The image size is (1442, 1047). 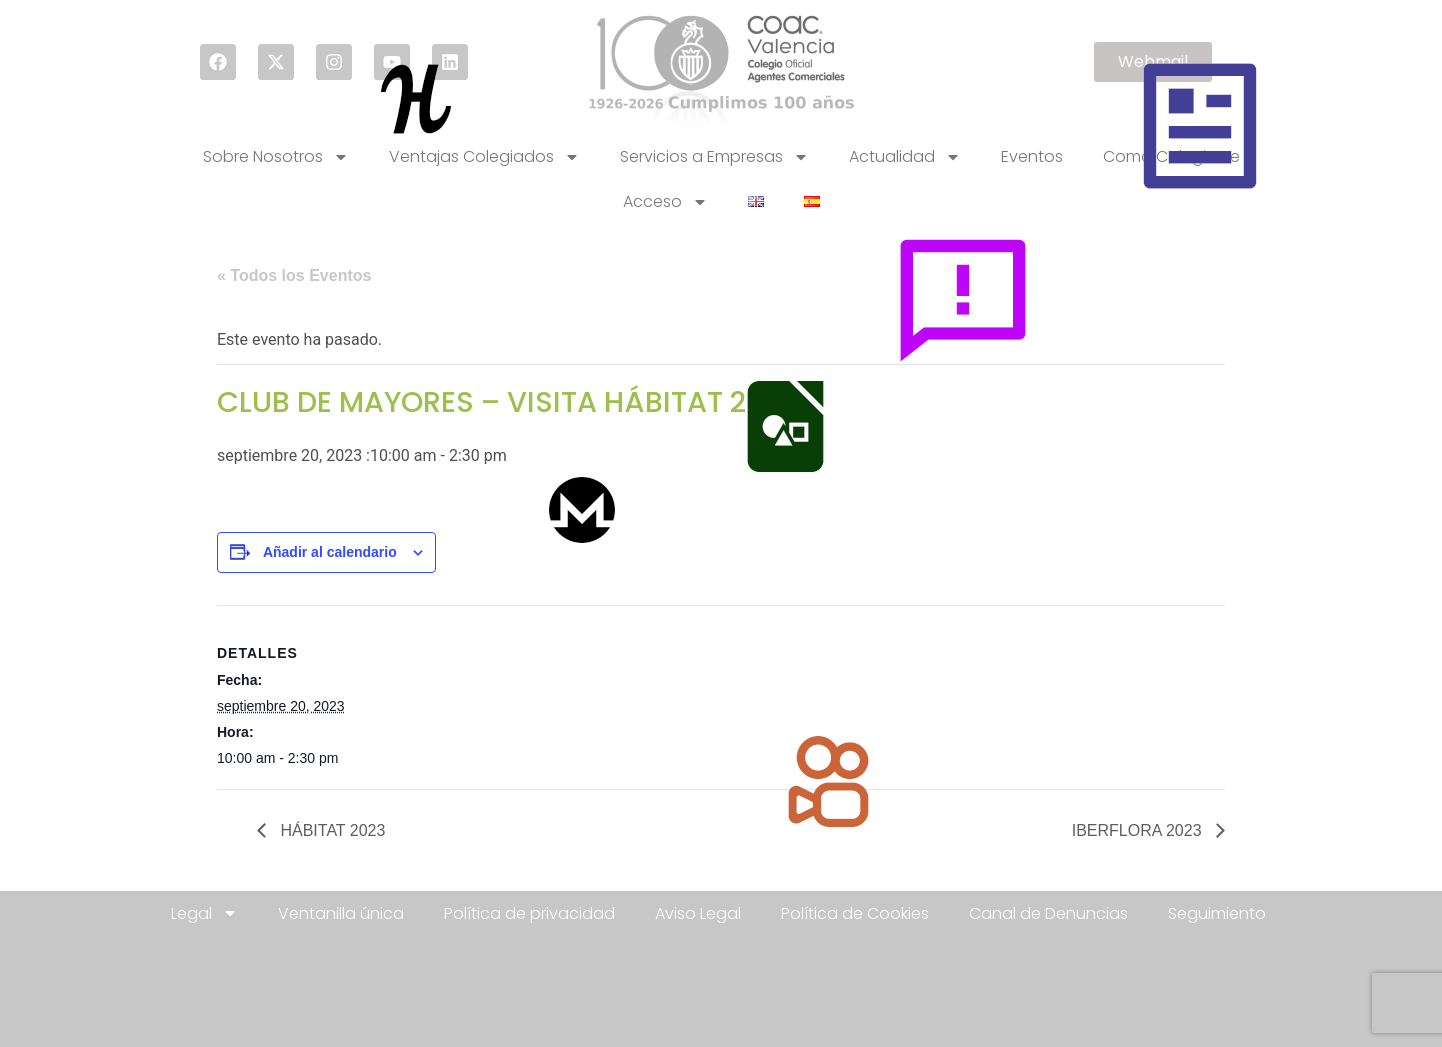 What do you see at coordinates (828, 781) in the screenshot?
I see `open the Kuaishou app` at bounding box center [828, 781].